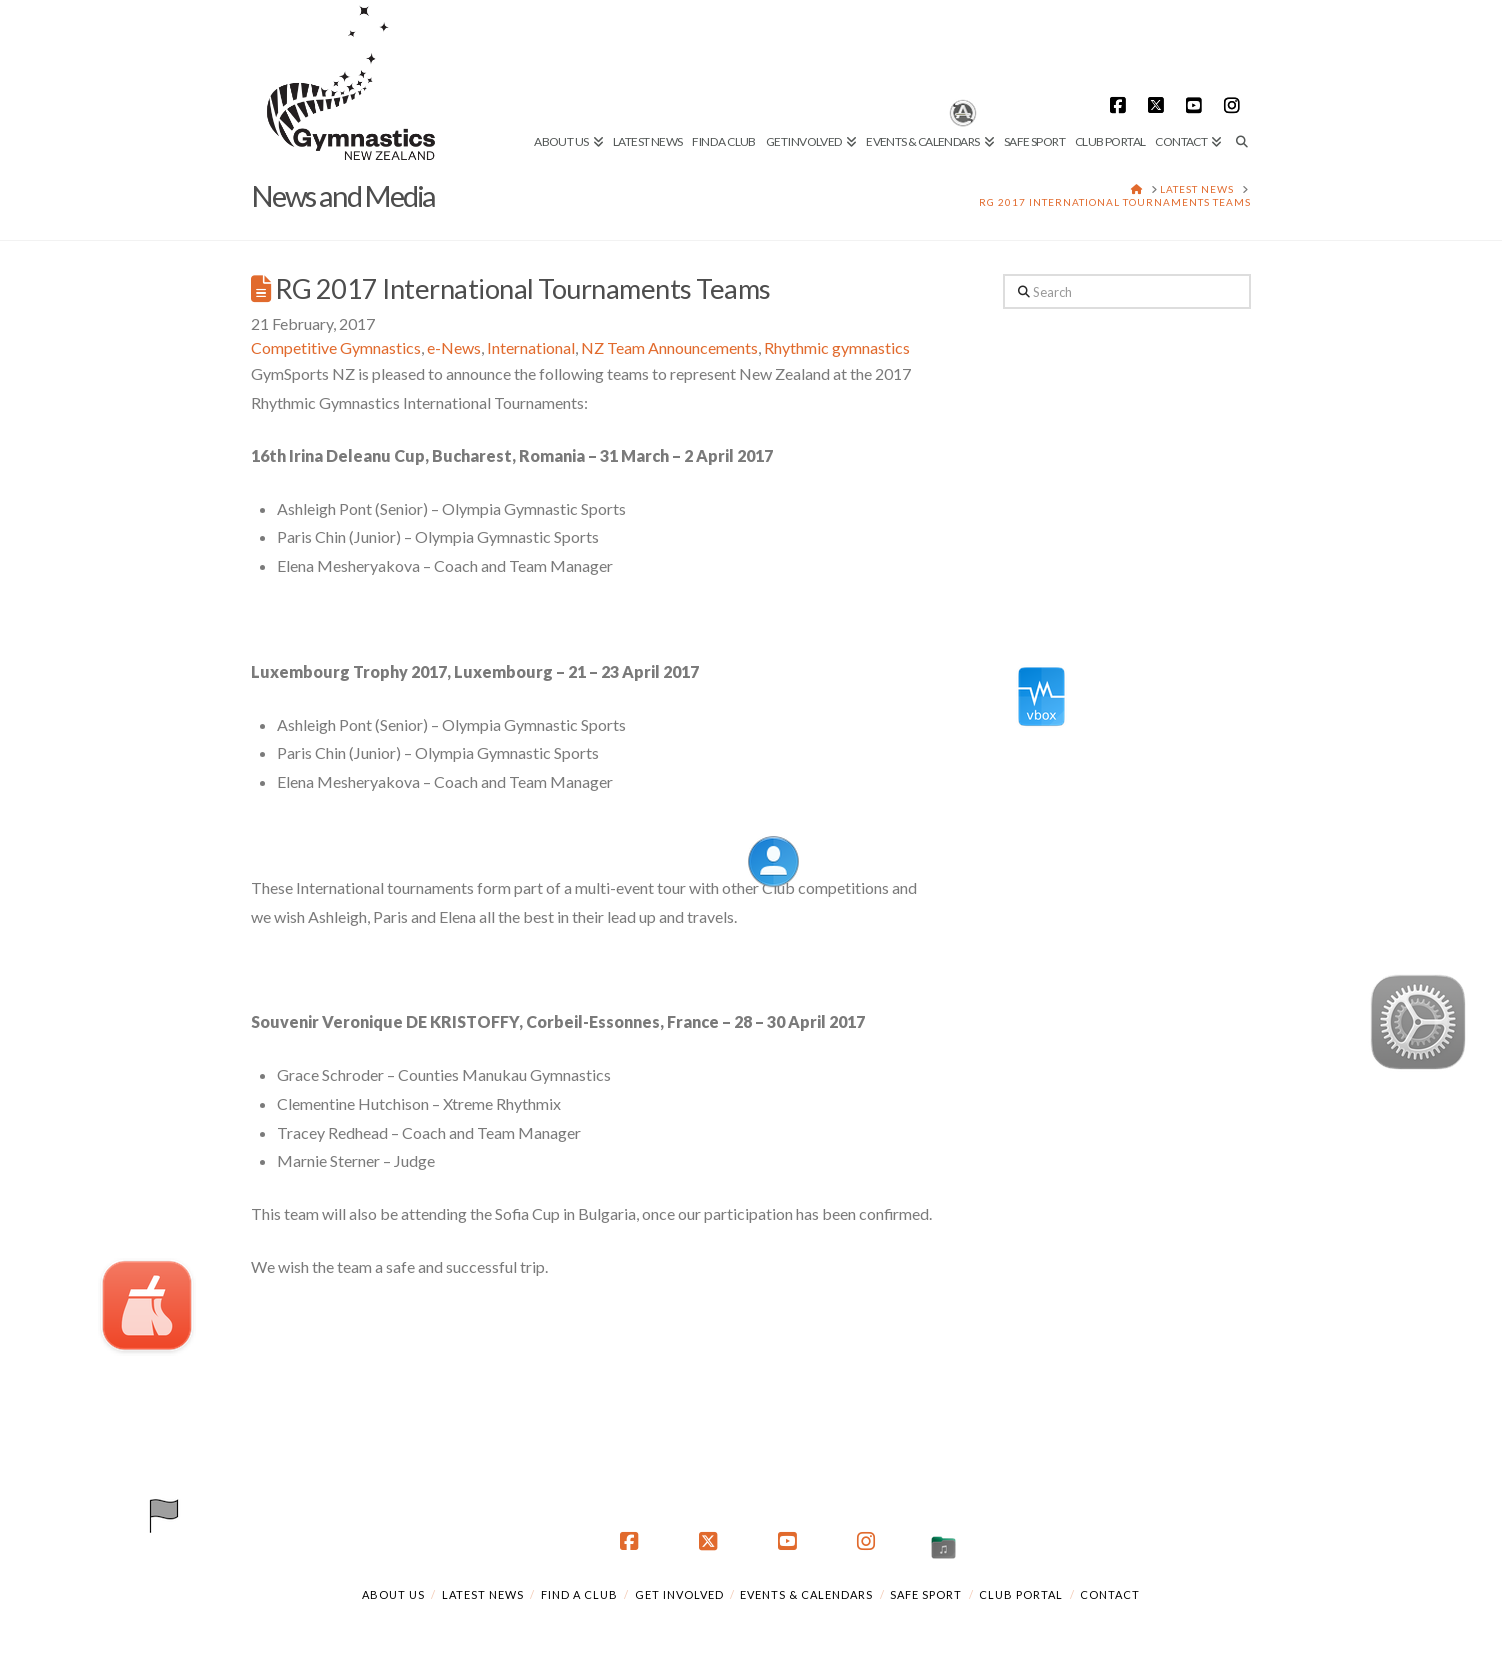 The height and width of the screenshot is (1673, 1502). I want to click on open system settings, so click(1418, 1022).